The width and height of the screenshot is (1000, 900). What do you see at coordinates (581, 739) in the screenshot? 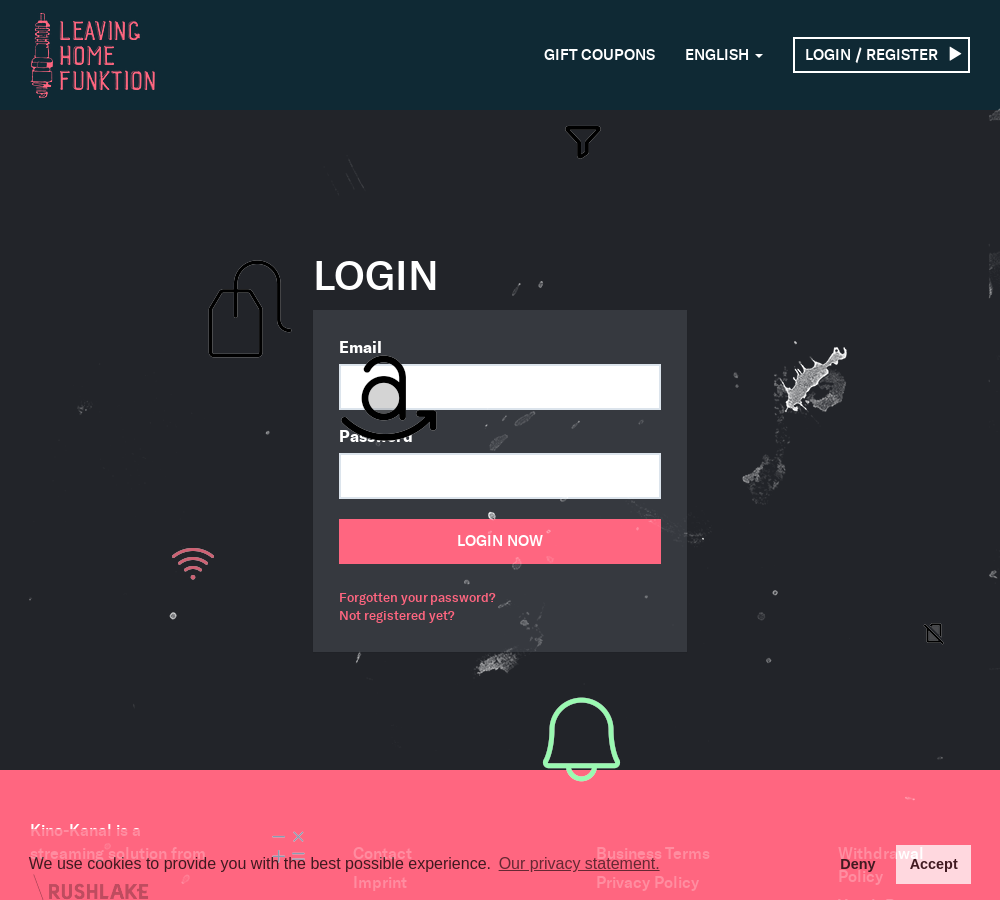
I see `view notifications` at bounding box center [581, 739].